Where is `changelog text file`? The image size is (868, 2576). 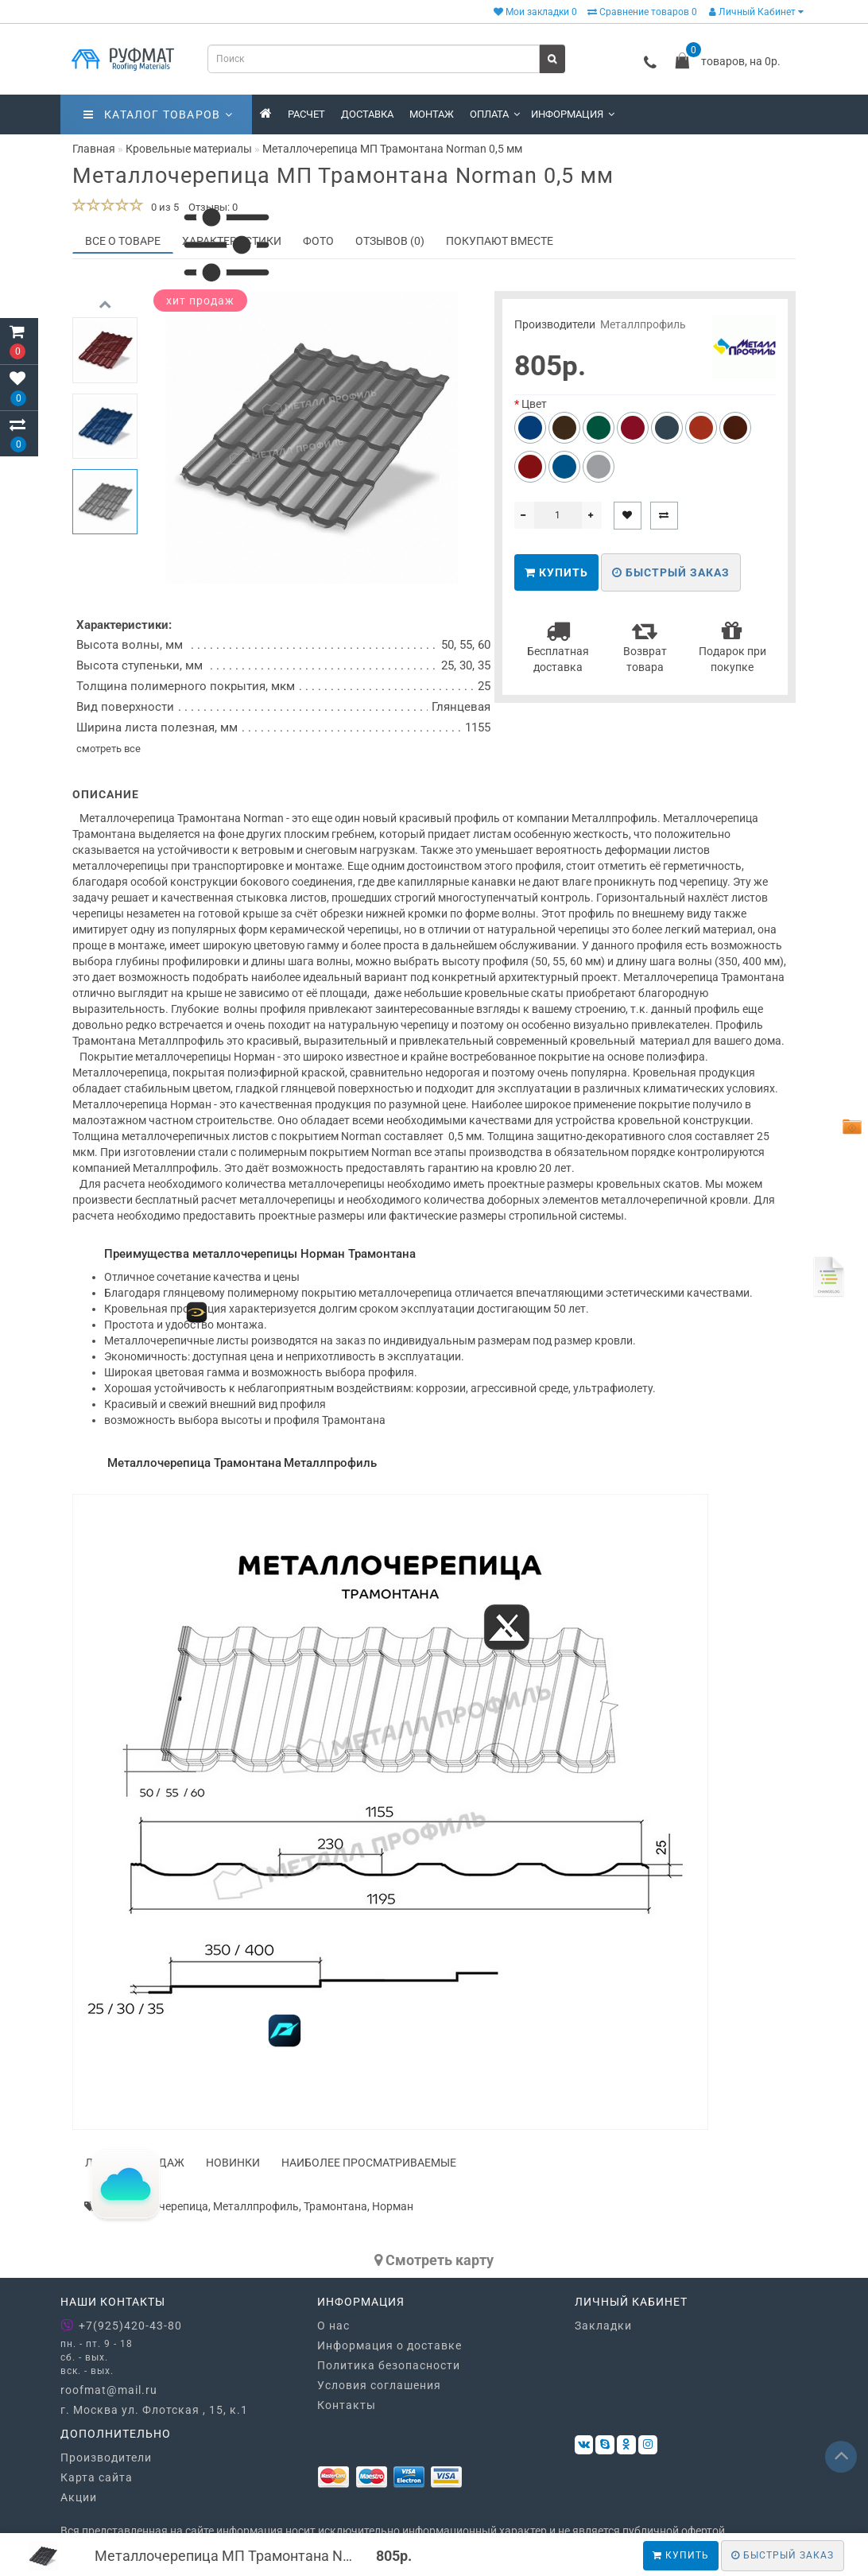 changelog text file is located at coordinates (828, 1277).